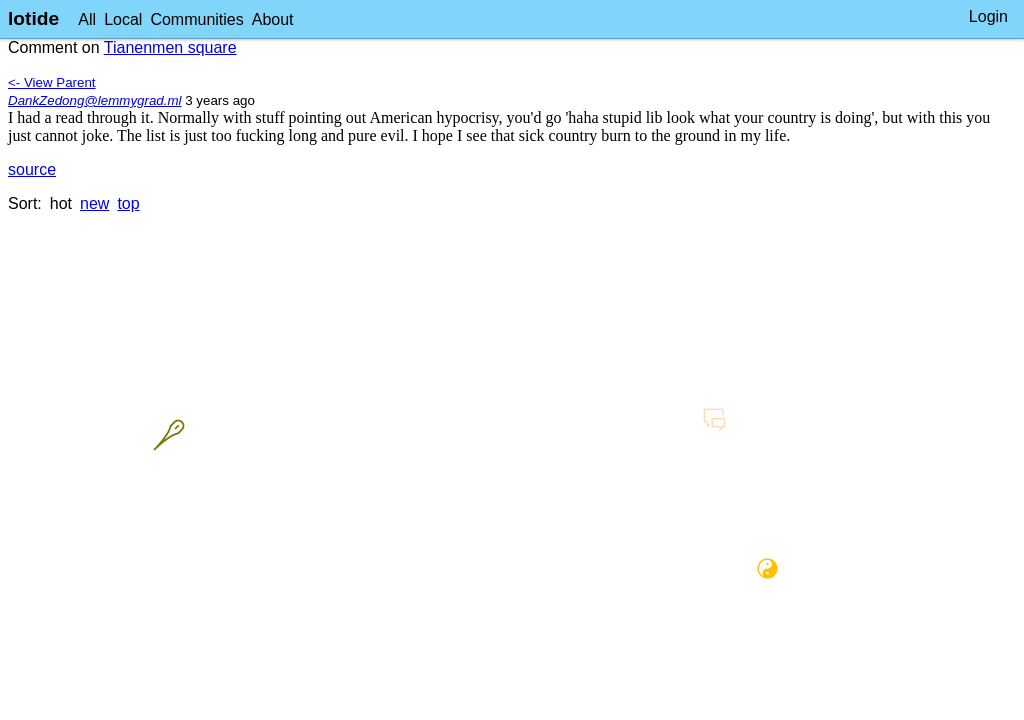 Image resolution: width=1024 pixels, height=720 pixels. What do you see at coordinates (169, 435) in the screenshot?
I see `sewing or crafting tools` at bounding box center [169, 435].